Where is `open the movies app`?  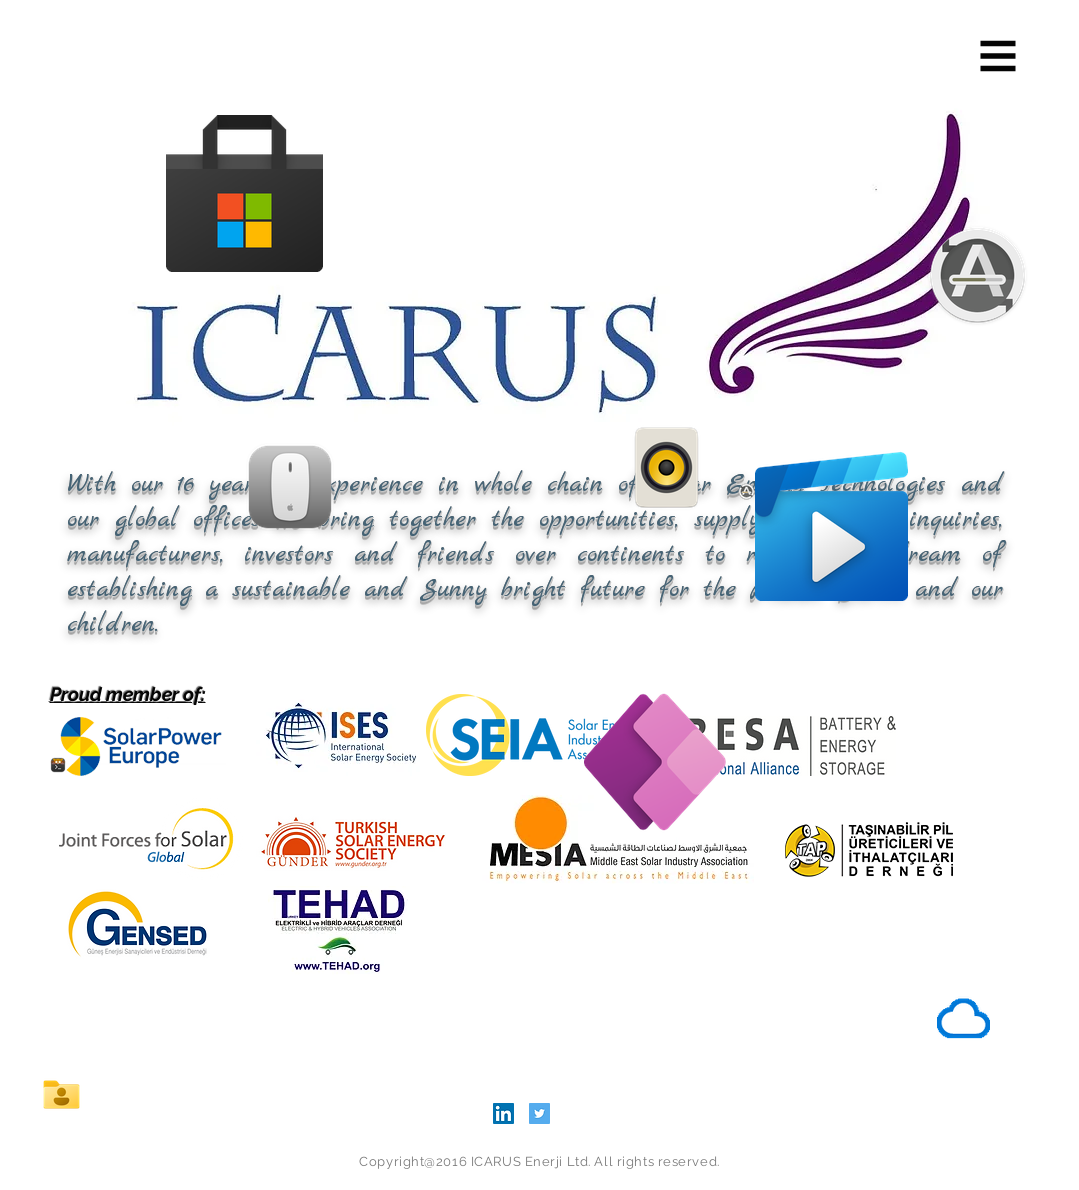
open the movies app is located at coordinates (831, 524).